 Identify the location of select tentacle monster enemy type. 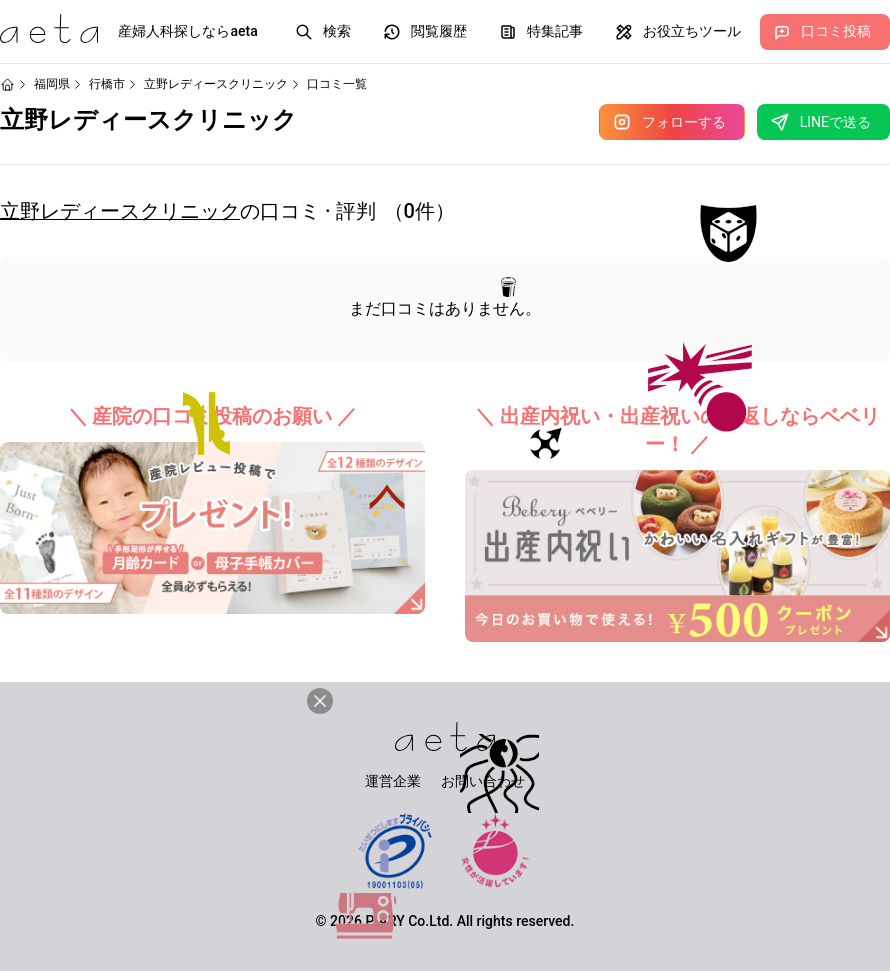
(499, 773).